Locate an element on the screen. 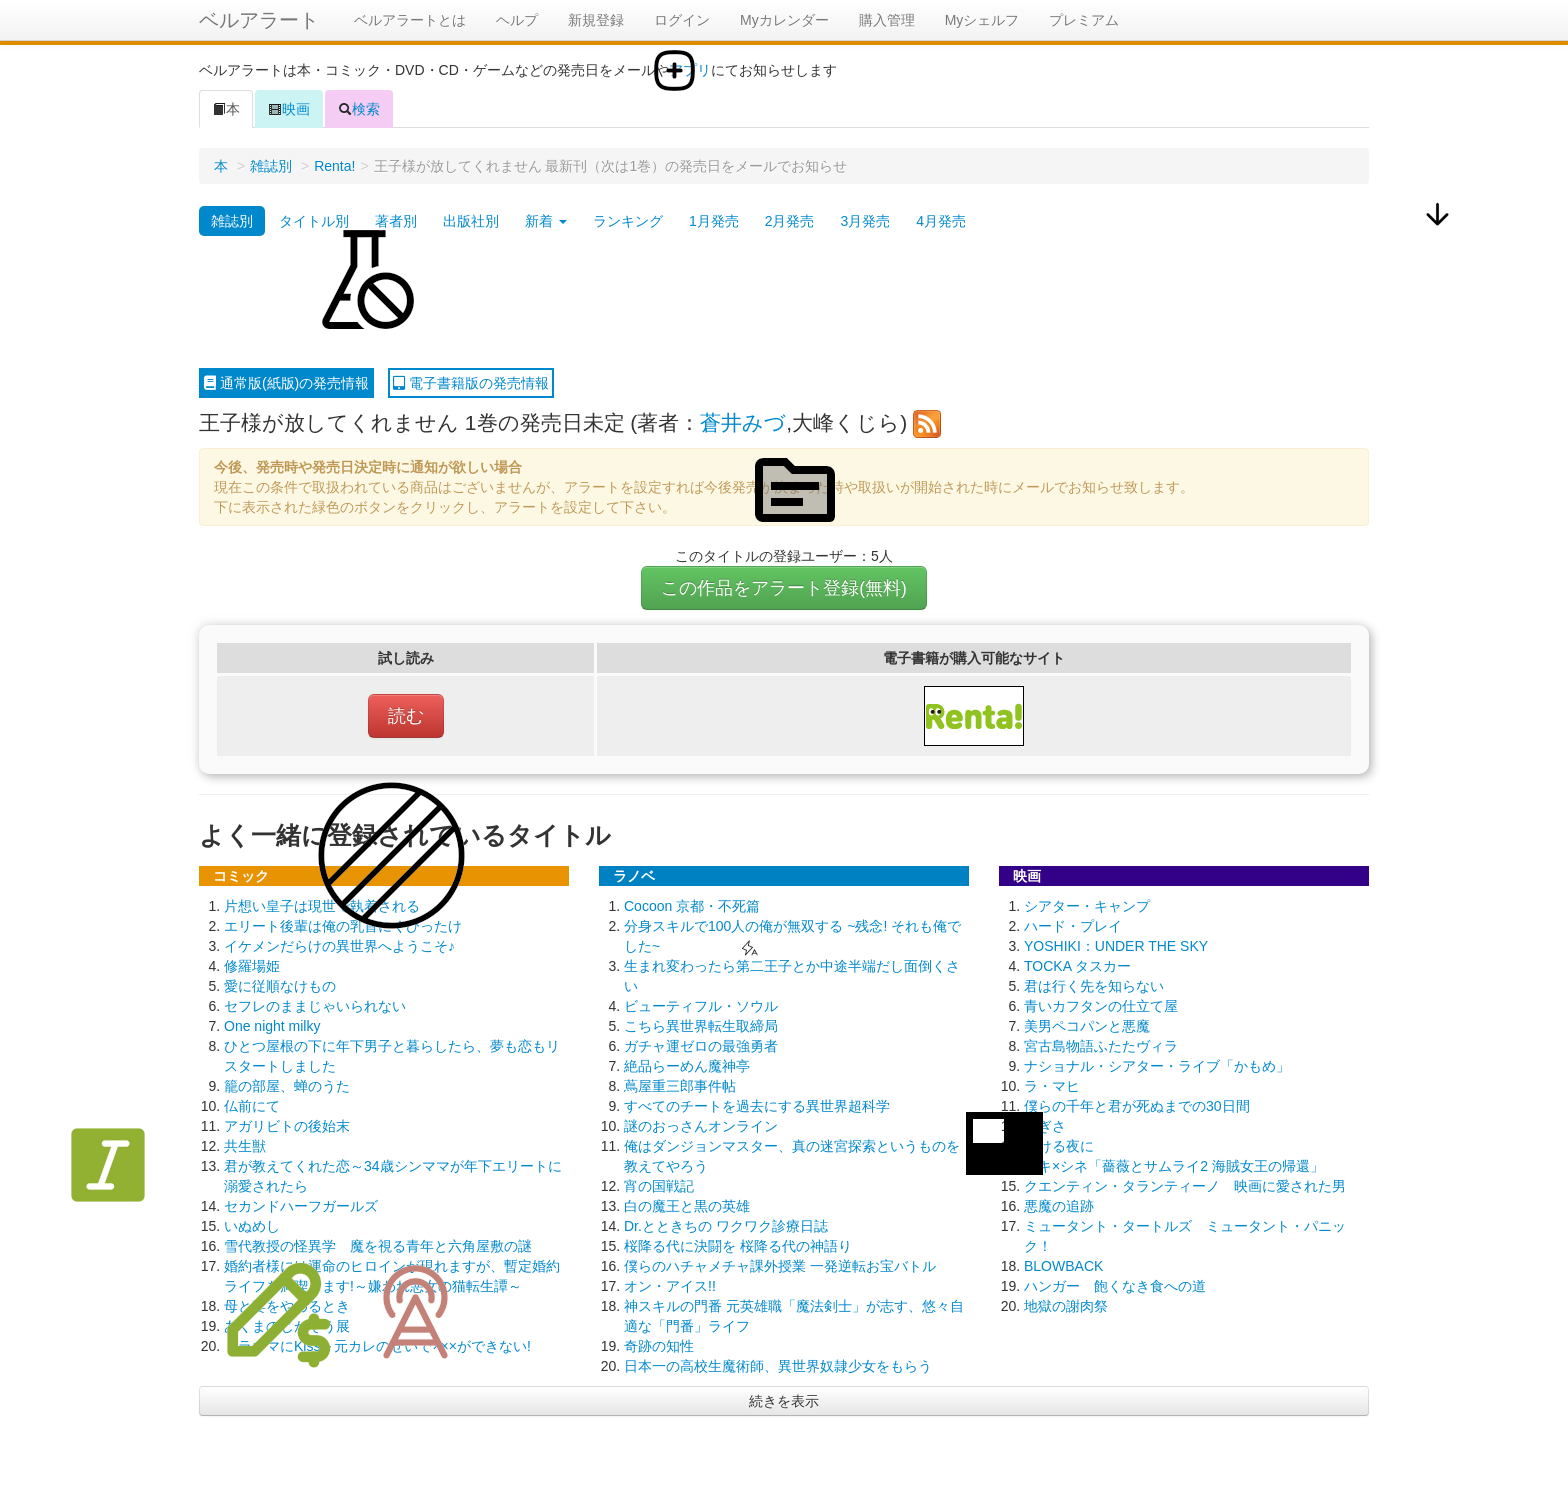 The width and height of the screenshot is (1568, 1496). view featured video content is located at coordinates (1004, 1143).